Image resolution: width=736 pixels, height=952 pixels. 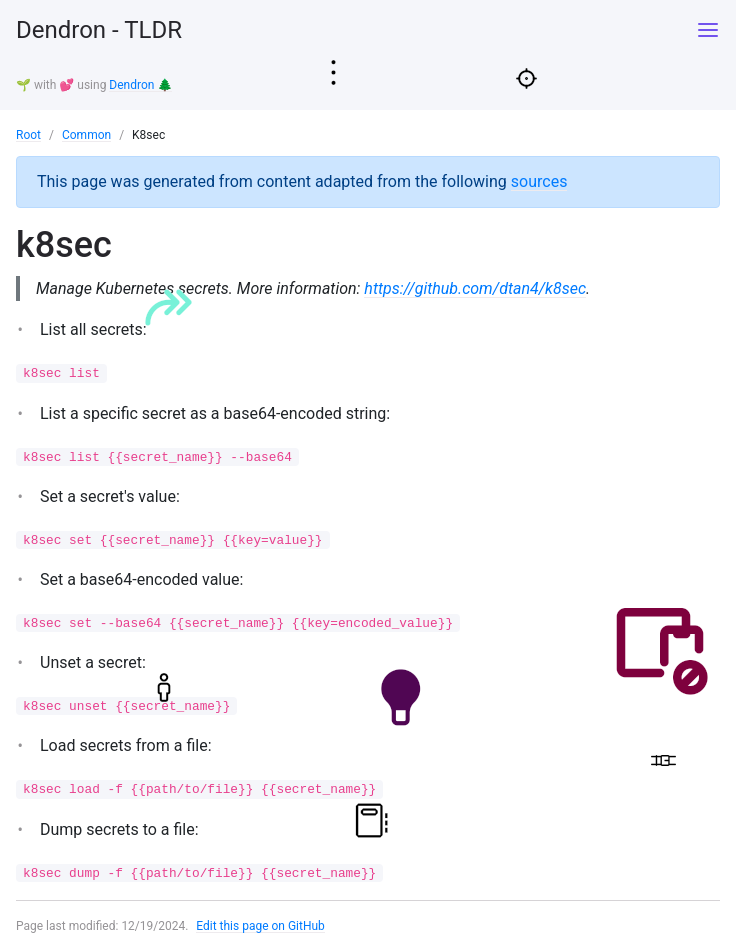 What do you see at coordinates (168, 307) in the screenshot?
I see `forward message or content to multiple recipients` at bounding box center [168, 307].